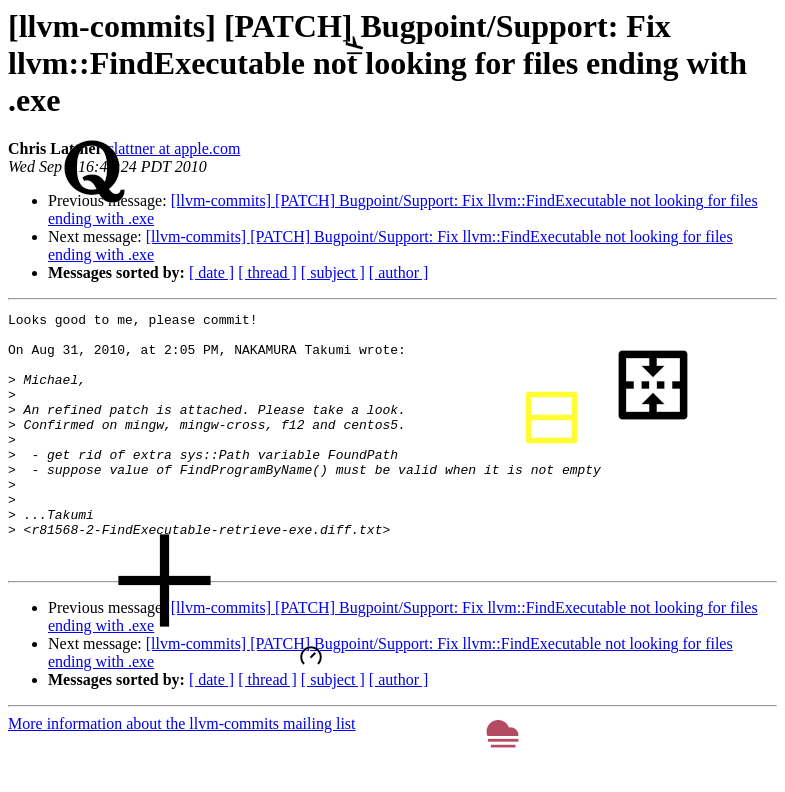 The height and width of the screenshot is (792, 785). Describe the element at coordinates (653, 385) in the screenshot. I see `merge cells vertically in a table or spreadsheet` at that location.